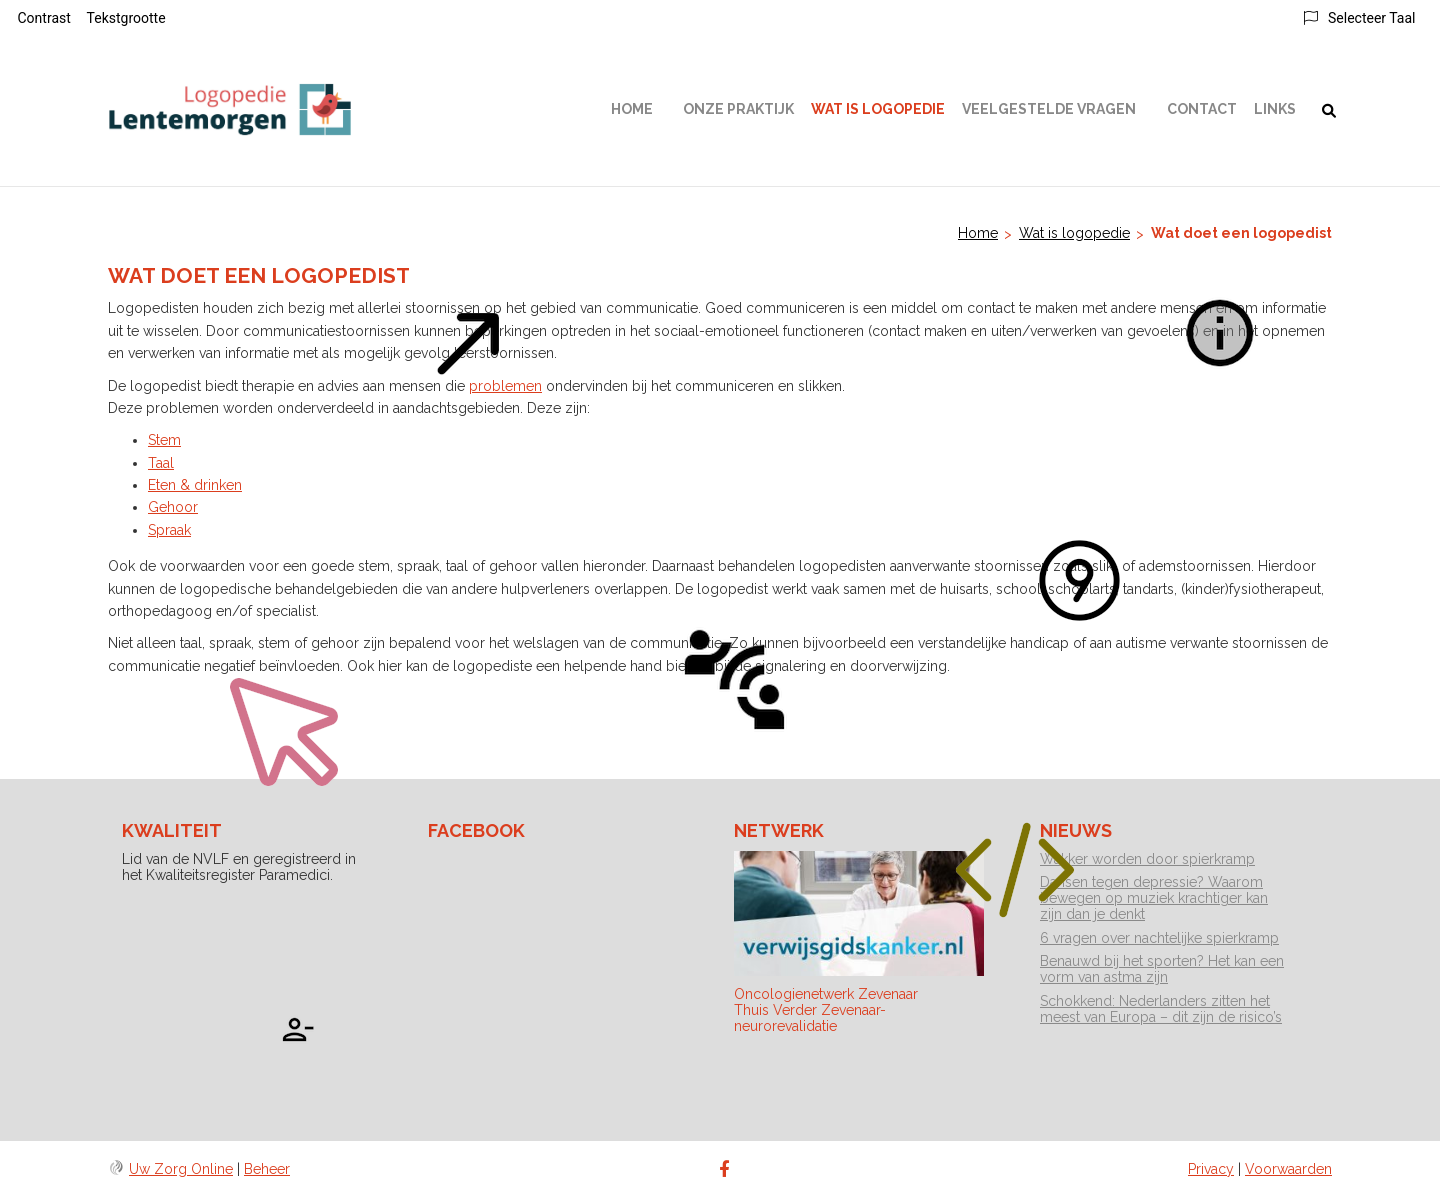 Image resolution: width=1440 pixels, height=1189 pixels. I want to click on view more information about this item, so click(1220, 333).